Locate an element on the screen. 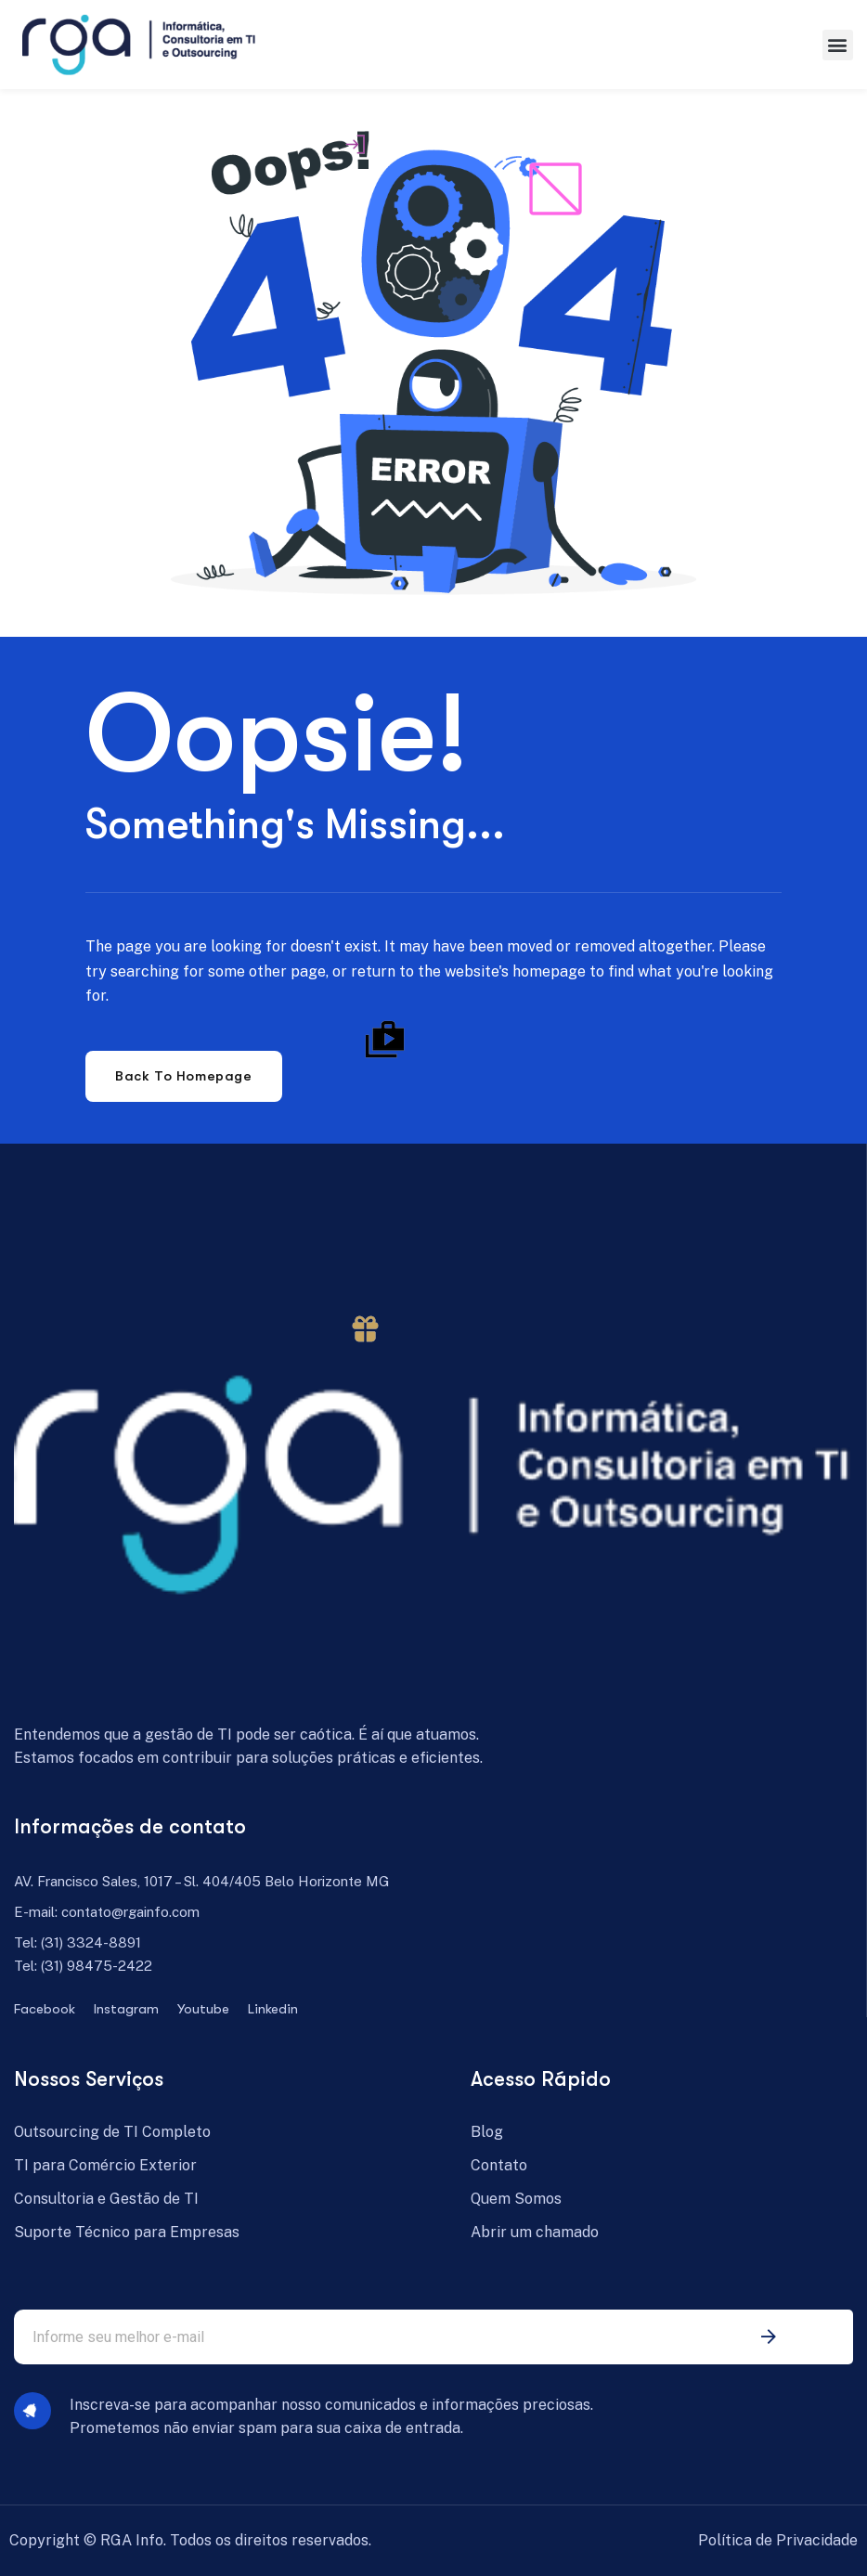 Image resolution: width=867 pixels, height=2576 pixels. view or redeem a gift is located at coordinates (365, 1328).